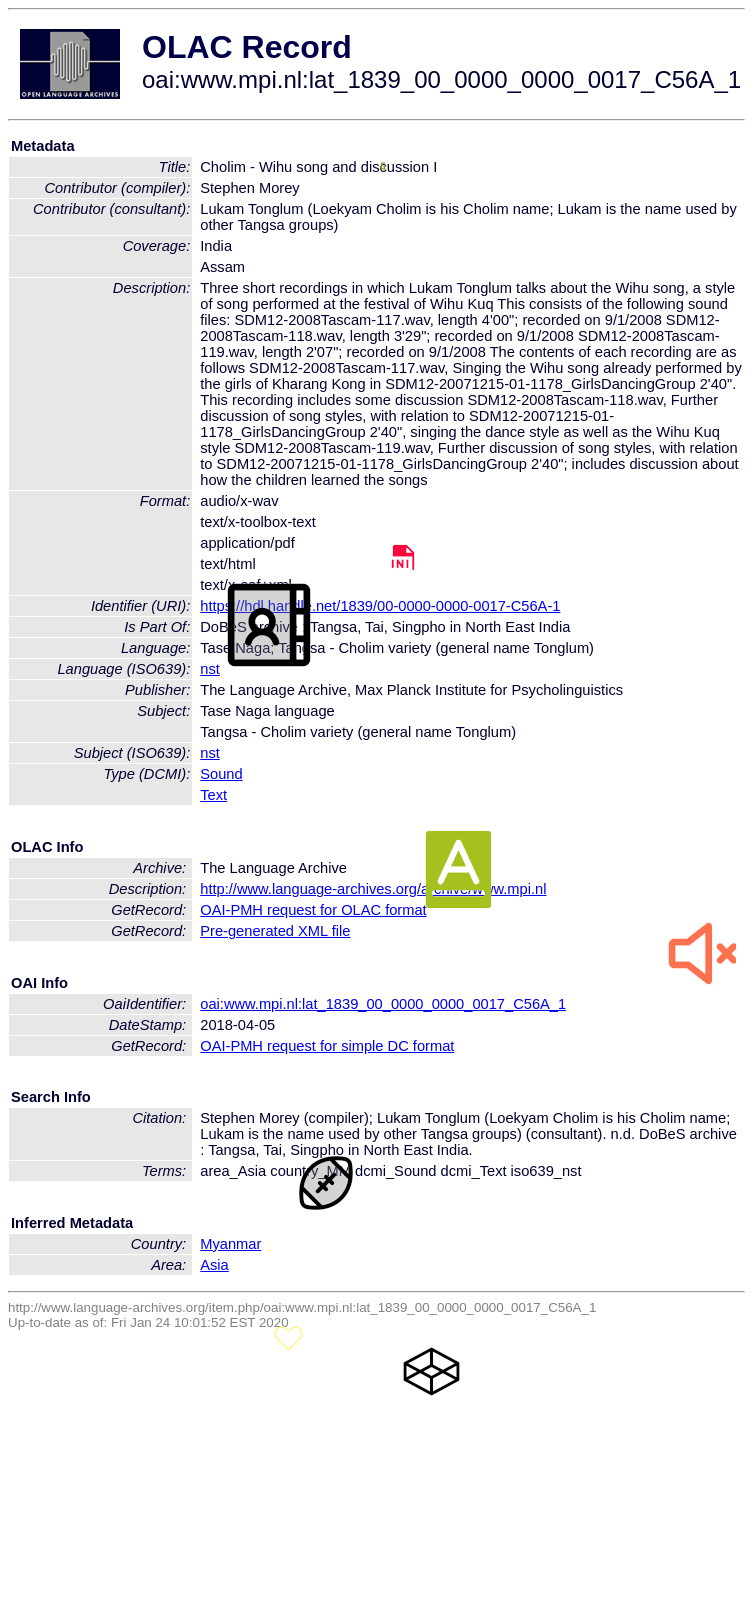  I want to click on open your contacts or address book, so click(269, 625).